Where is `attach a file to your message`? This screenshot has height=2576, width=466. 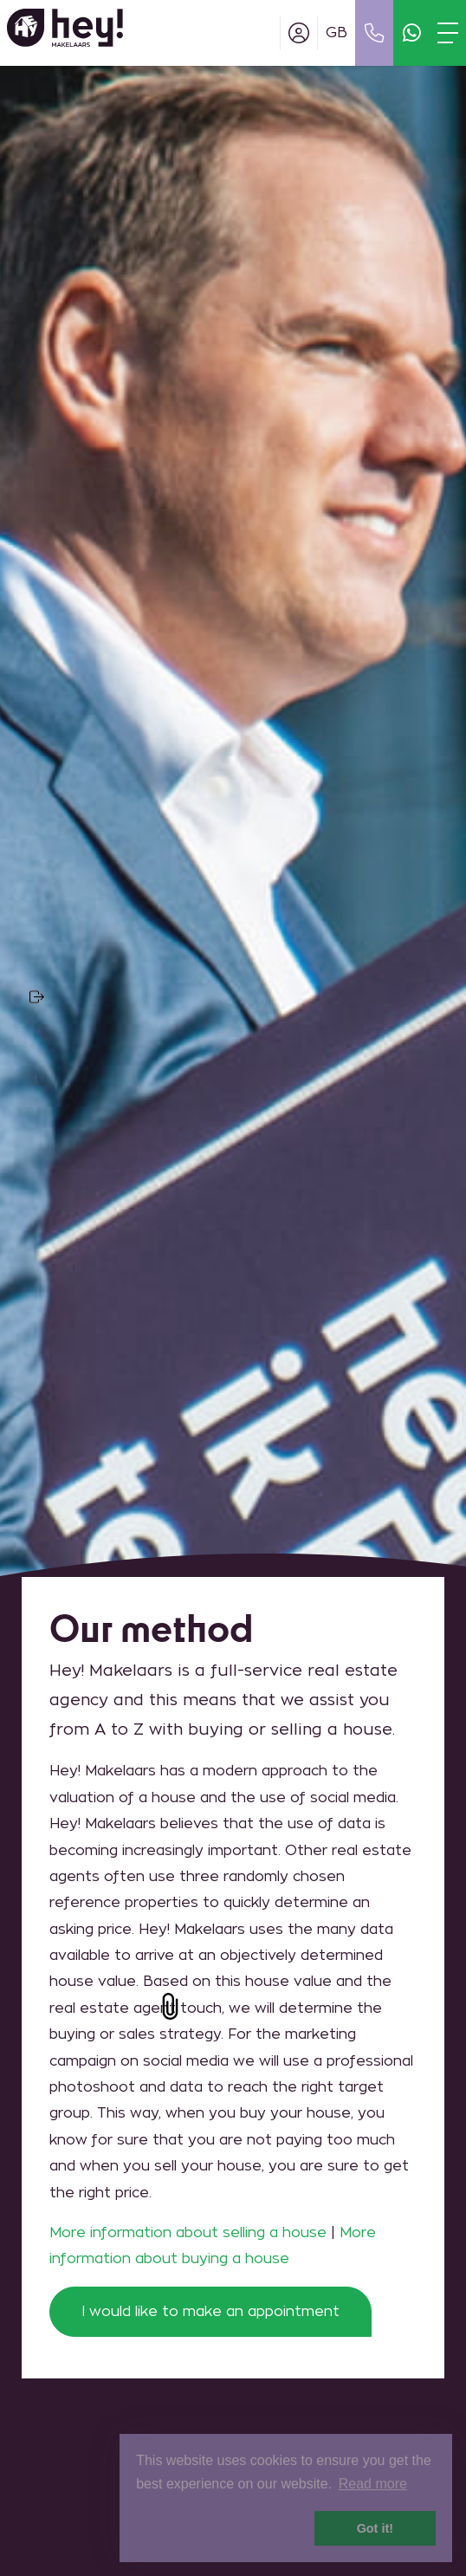 attach a file to your message is located at coordinates (170, 2006).